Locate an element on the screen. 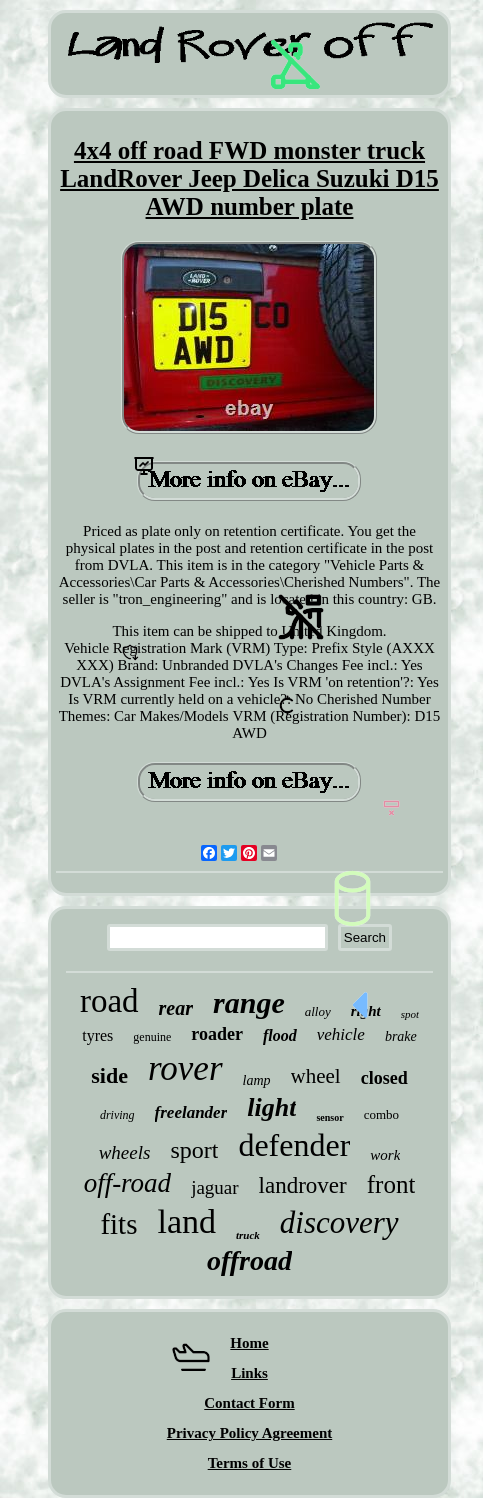  remove a row from a table or spreadsheet is located at coordinates (391, 807).